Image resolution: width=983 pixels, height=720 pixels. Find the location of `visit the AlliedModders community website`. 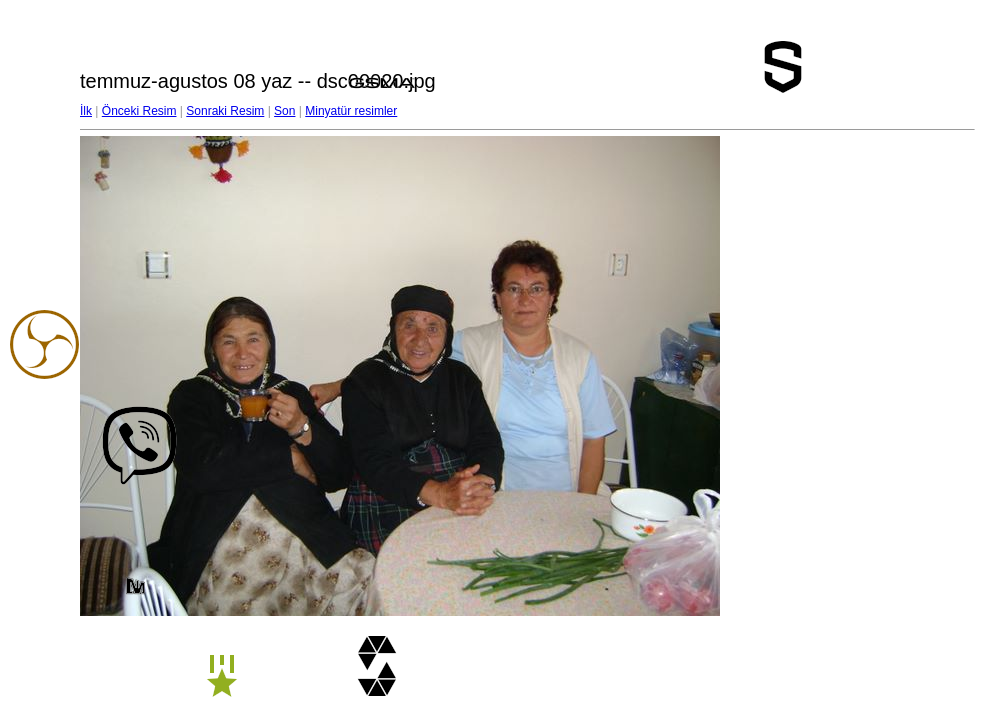

visit the AlliedModders community website is located at coordinates (135, 585).